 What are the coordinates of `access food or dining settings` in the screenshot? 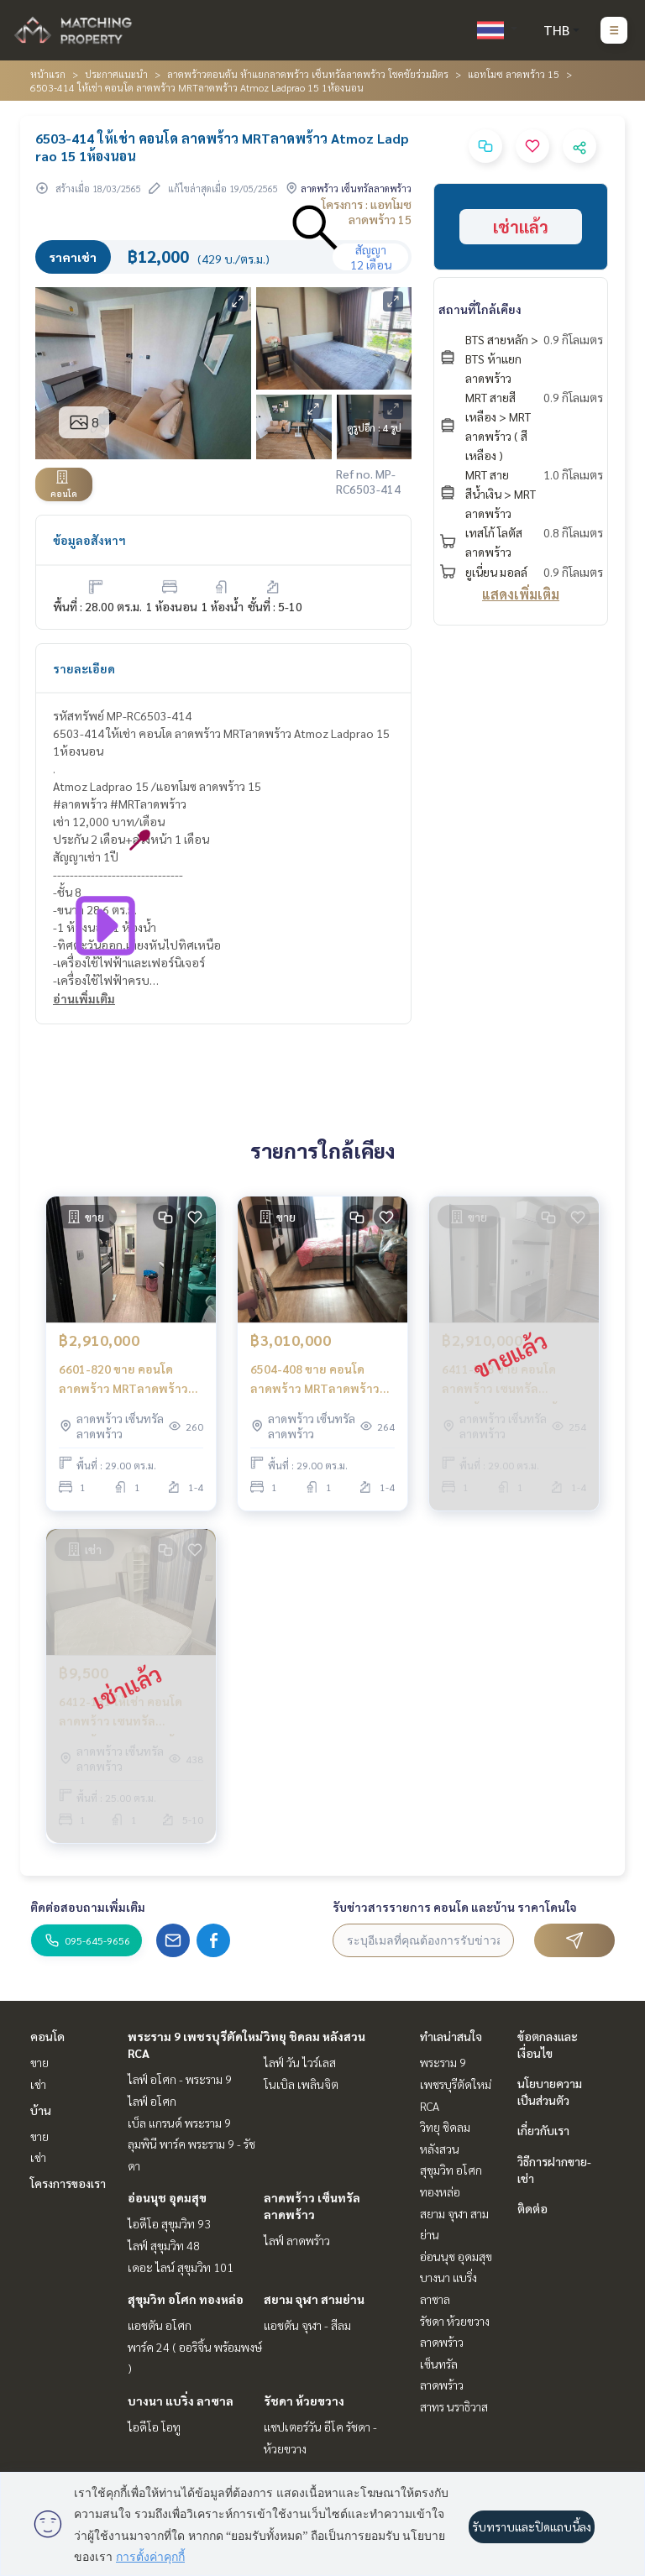 It's located at (139, 840).